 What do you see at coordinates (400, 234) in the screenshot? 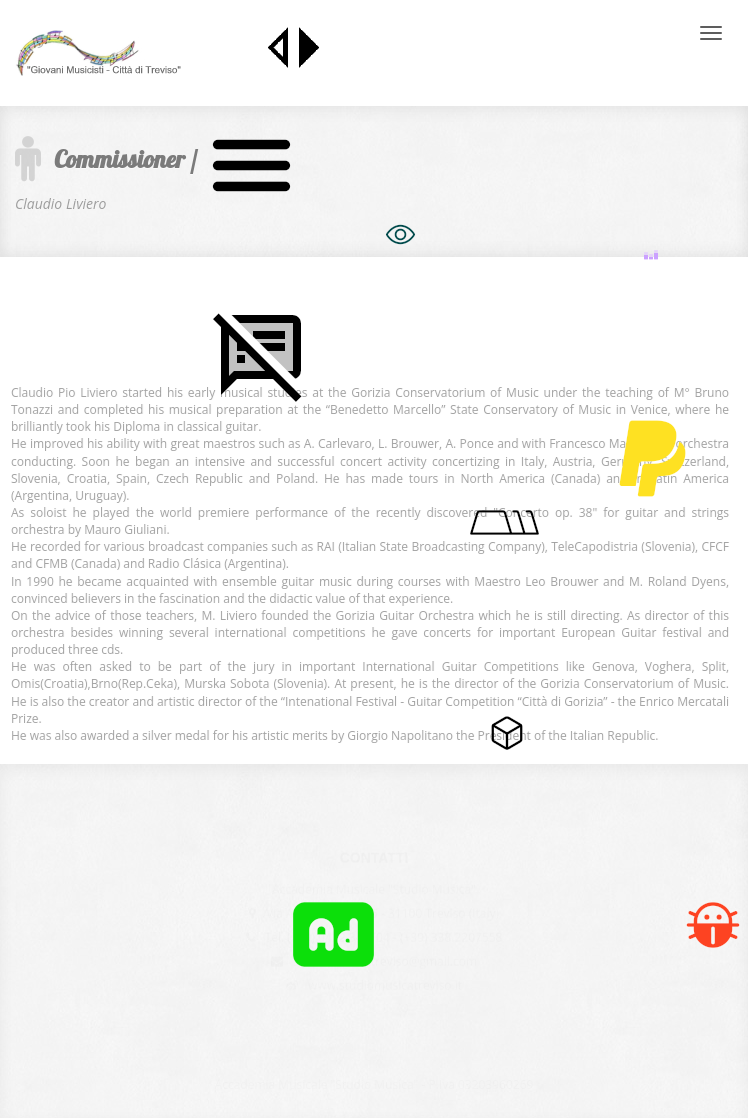
I see `view or preview content` at bounding box center [400, 234].